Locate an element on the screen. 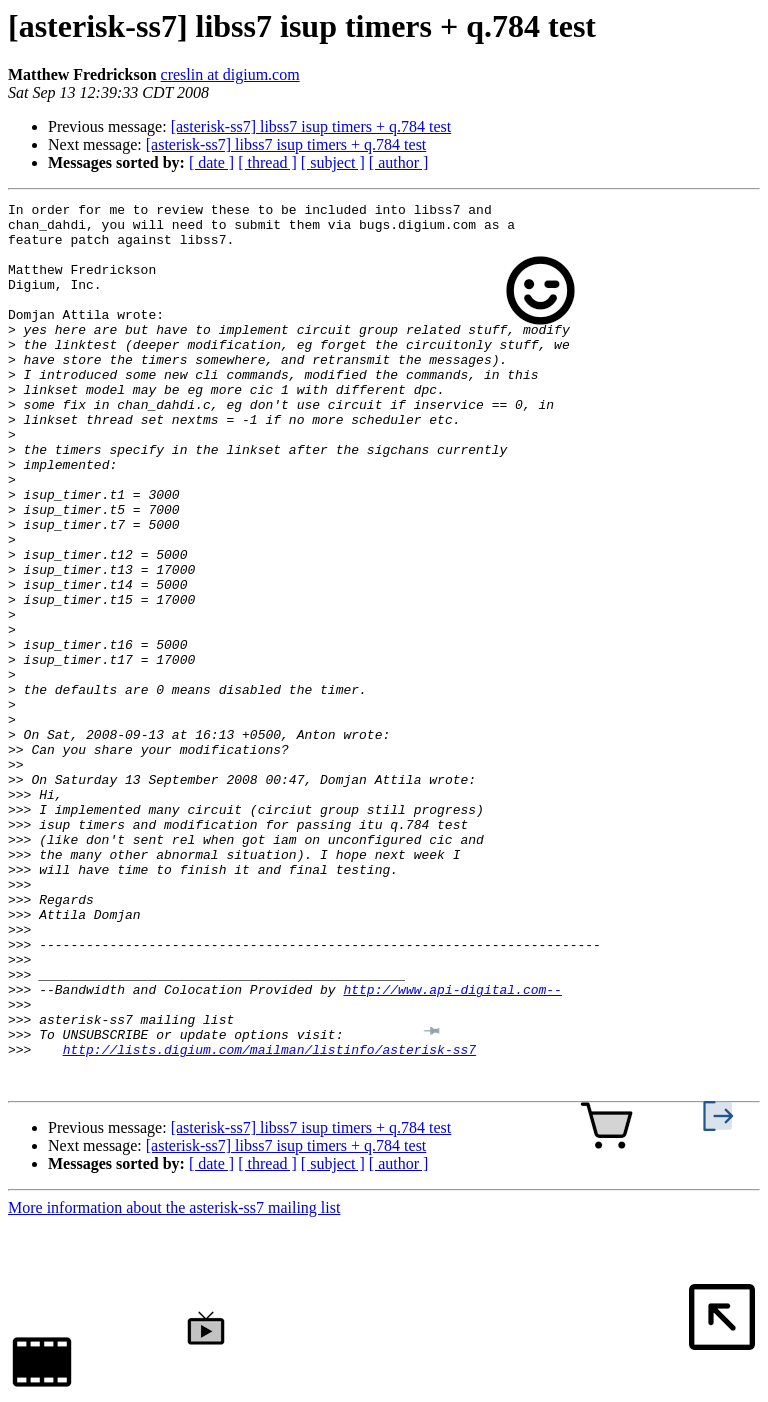 This screenshot has width=768, height=1402. log out of your account is located at coordinates (717, 1116).